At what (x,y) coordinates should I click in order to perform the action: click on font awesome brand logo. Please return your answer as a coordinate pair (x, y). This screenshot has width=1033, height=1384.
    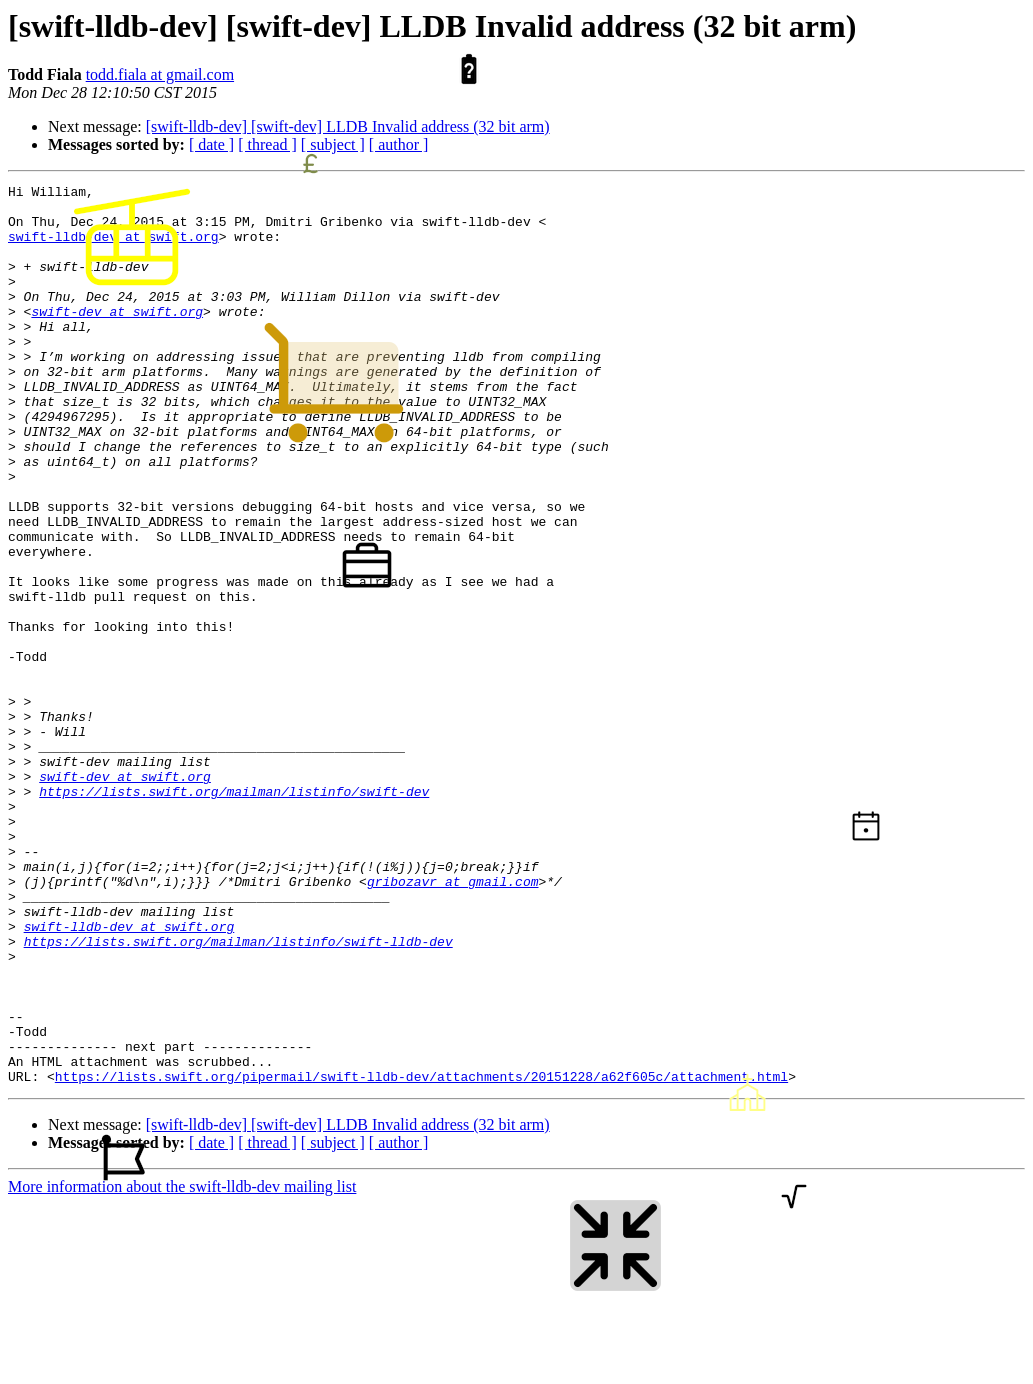
    Looking at the image, I should click on (123, 1157).